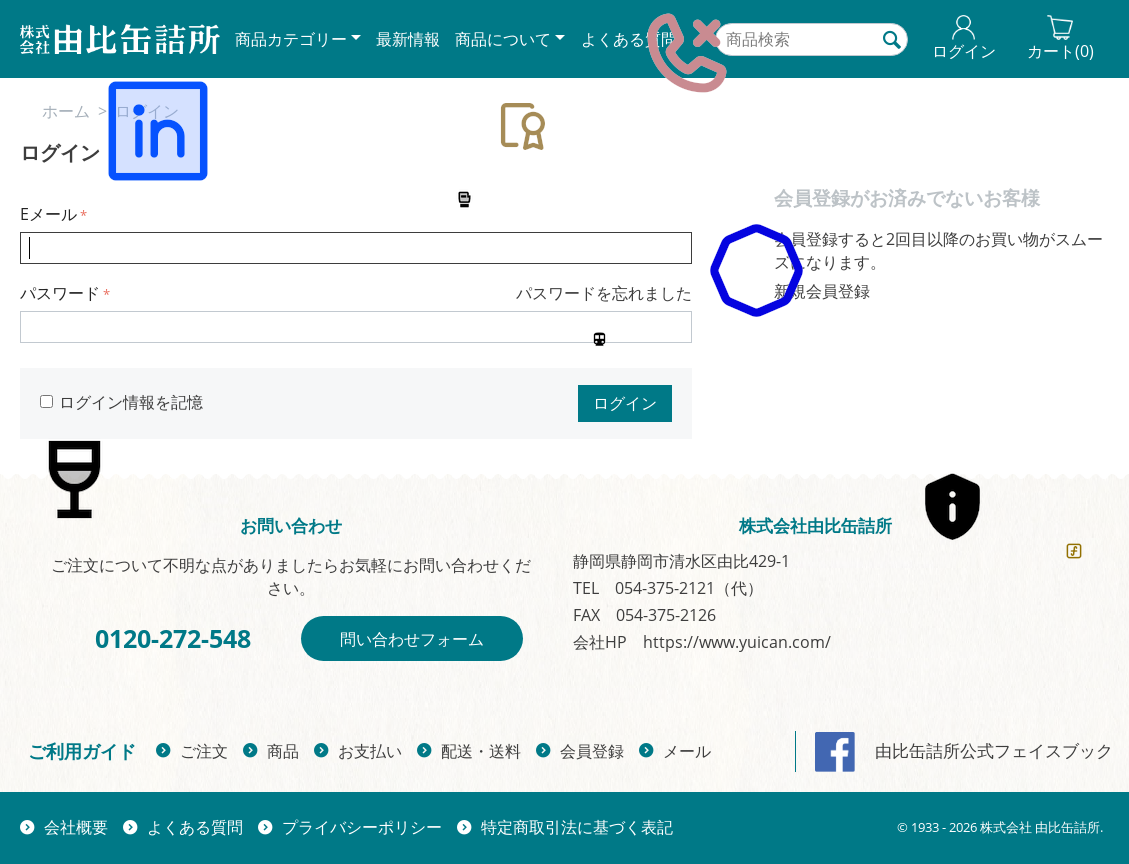 The width and height of the screenshot is (1129, 864). Describe the element at coordinates (952, 506) in the screenshot. I see `view privacy policy or settings` at that location.